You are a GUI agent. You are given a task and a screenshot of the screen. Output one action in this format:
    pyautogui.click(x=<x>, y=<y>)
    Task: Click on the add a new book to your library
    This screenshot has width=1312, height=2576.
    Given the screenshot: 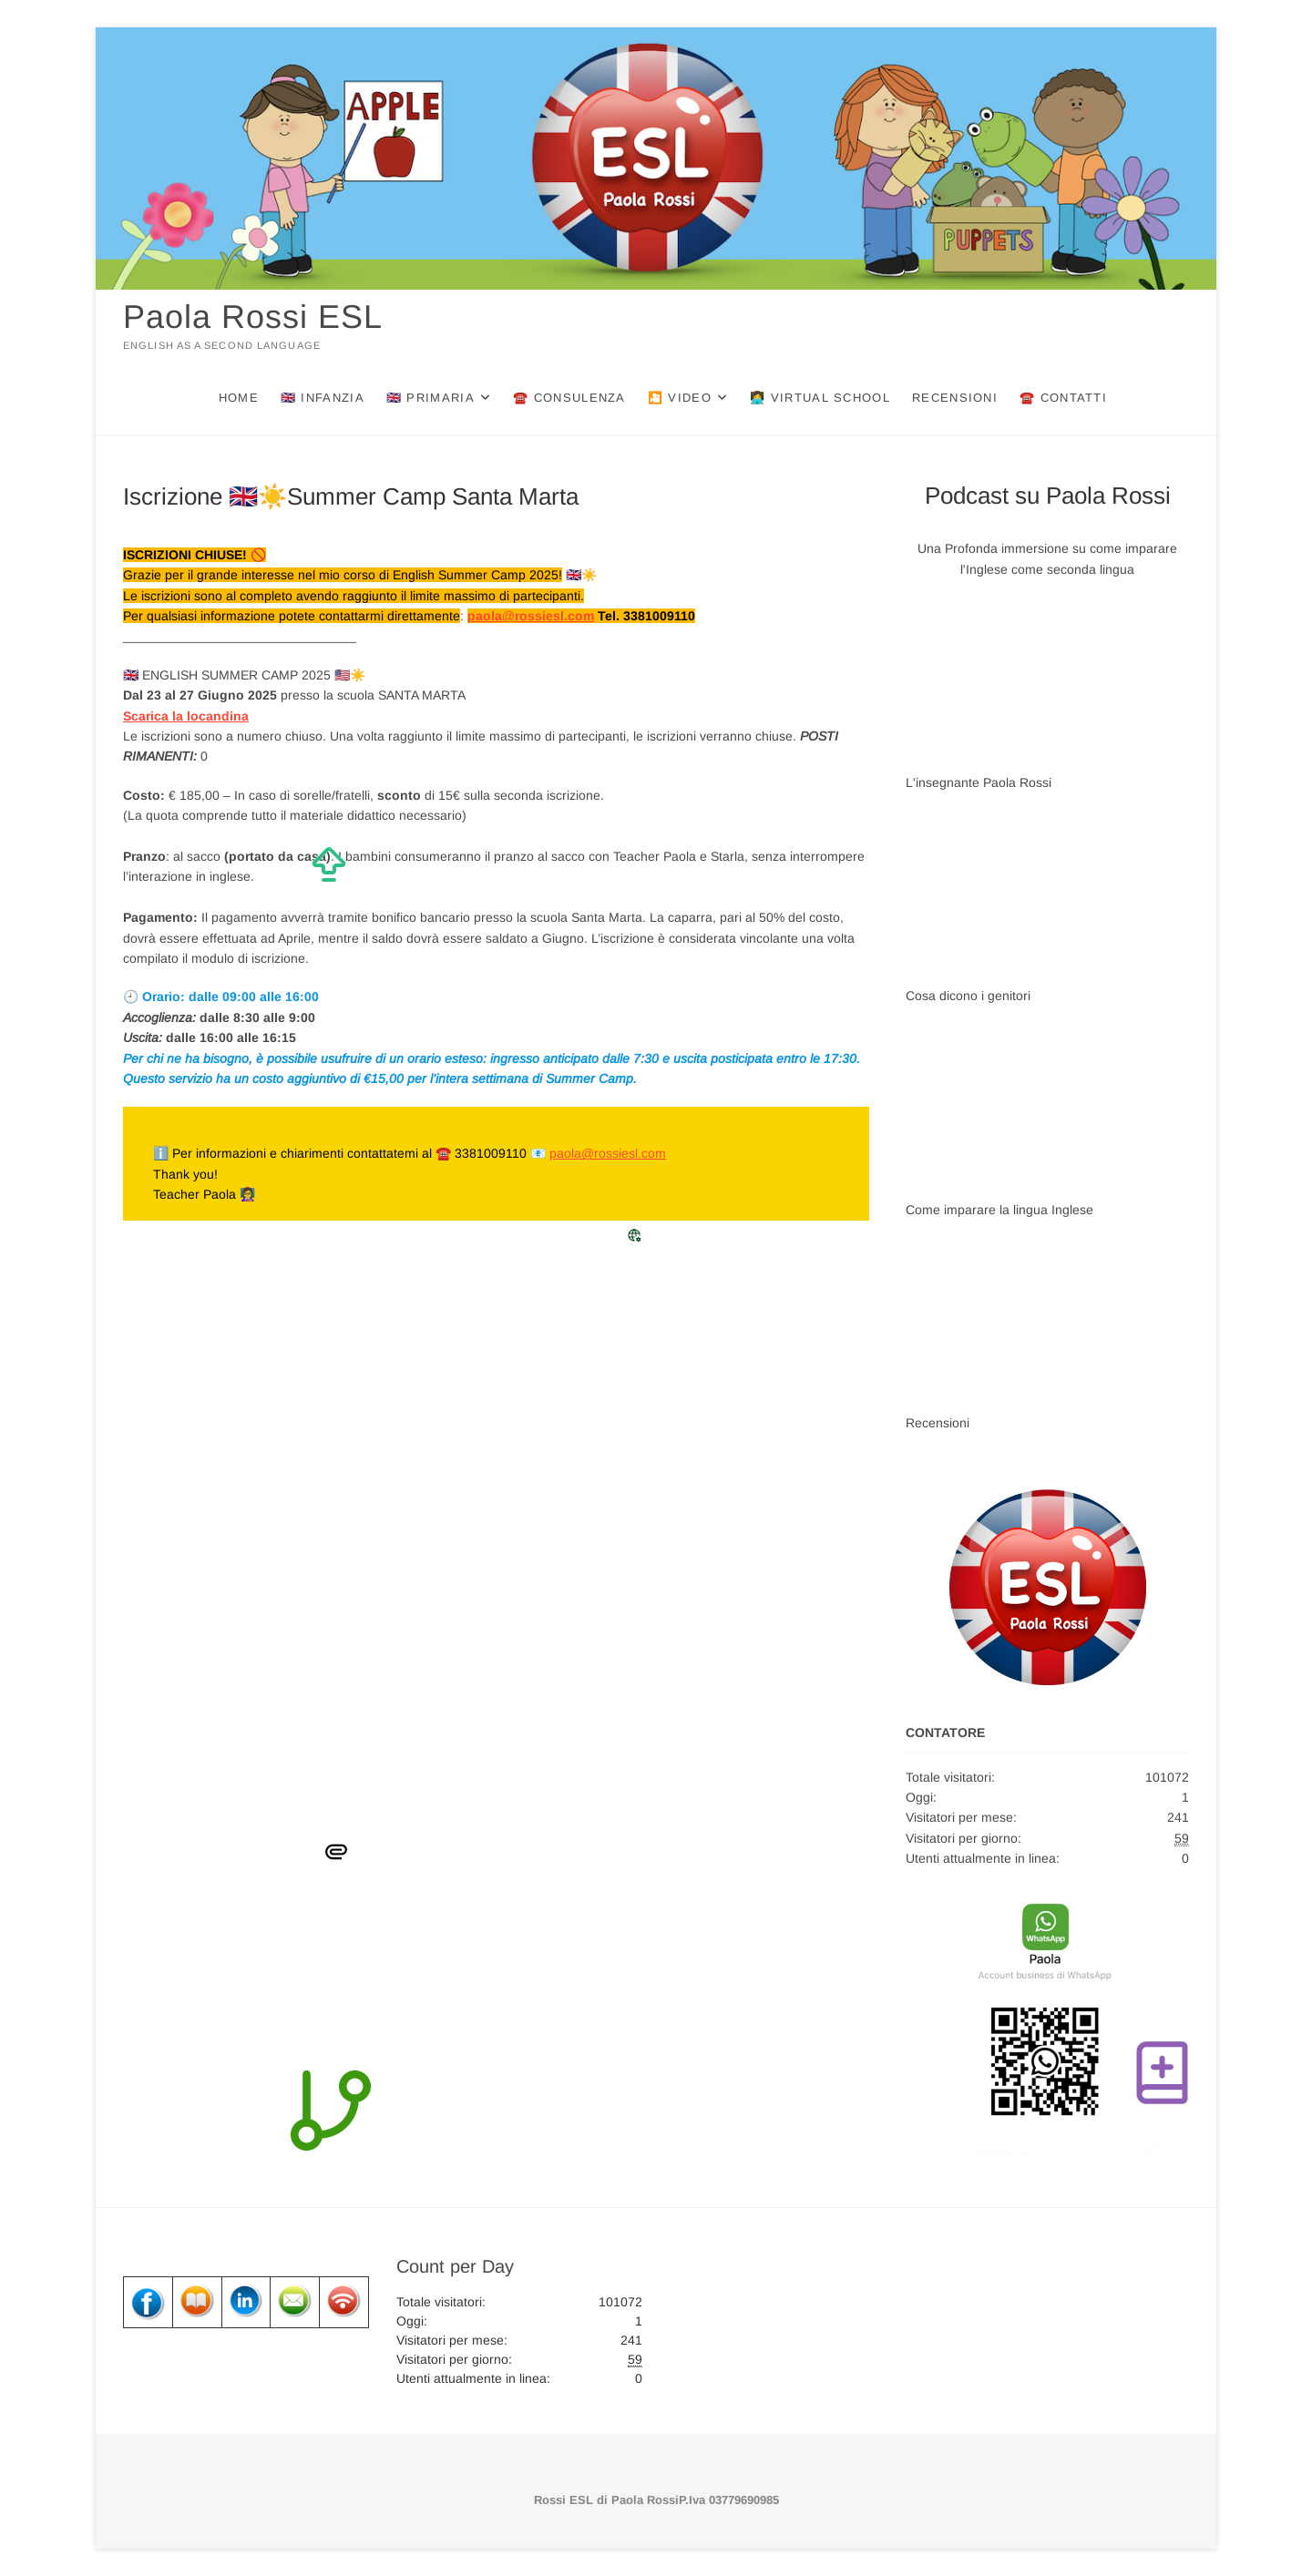 What is the action you would take?
    pyautogui.click(x=1162, y=2072)
    